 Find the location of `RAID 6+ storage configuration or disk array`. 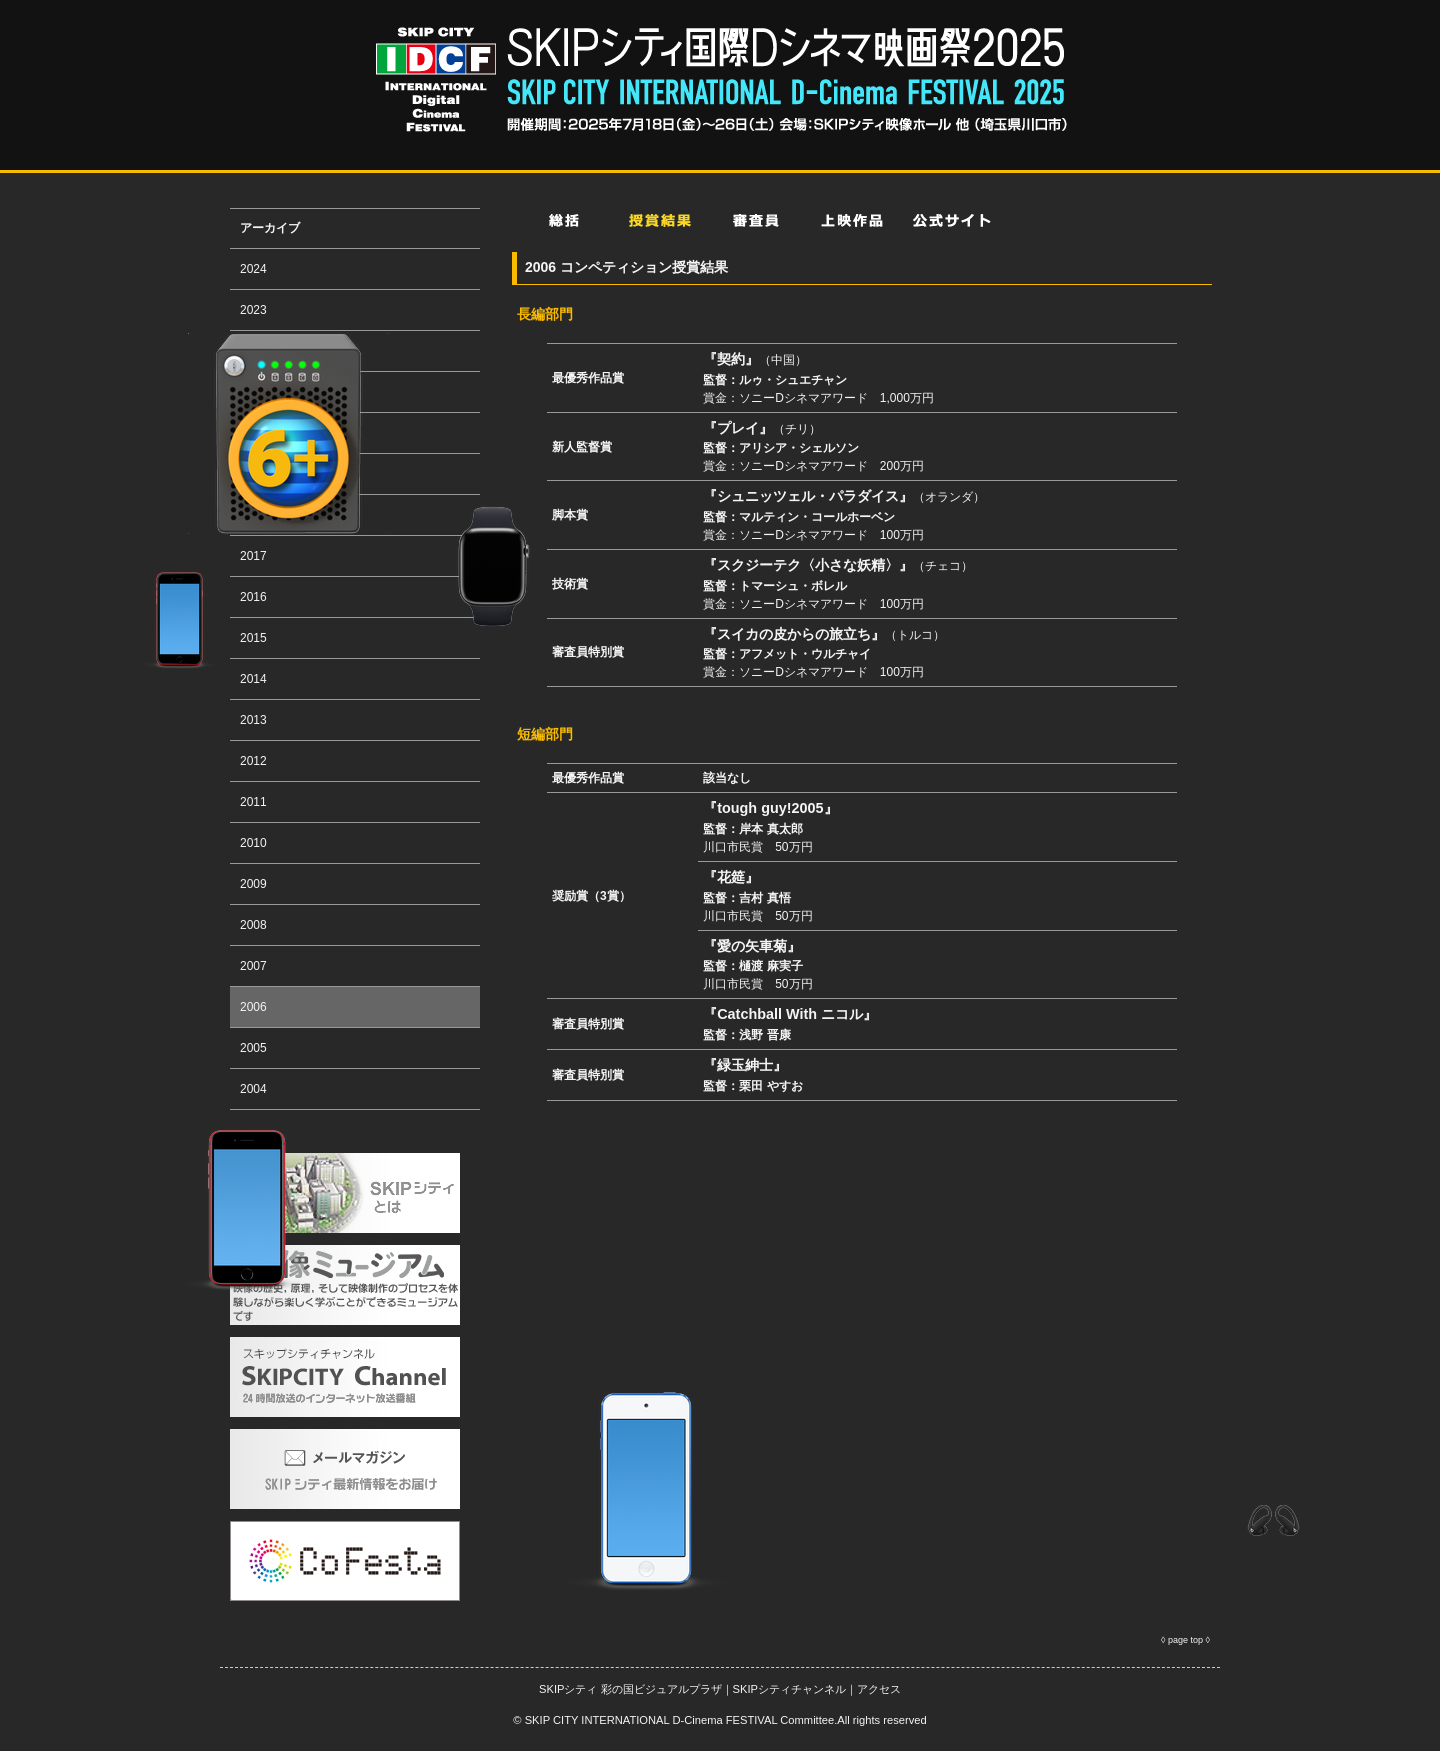

RAID 6+ storage configuration or disk array is located at coordinates (288, 433).